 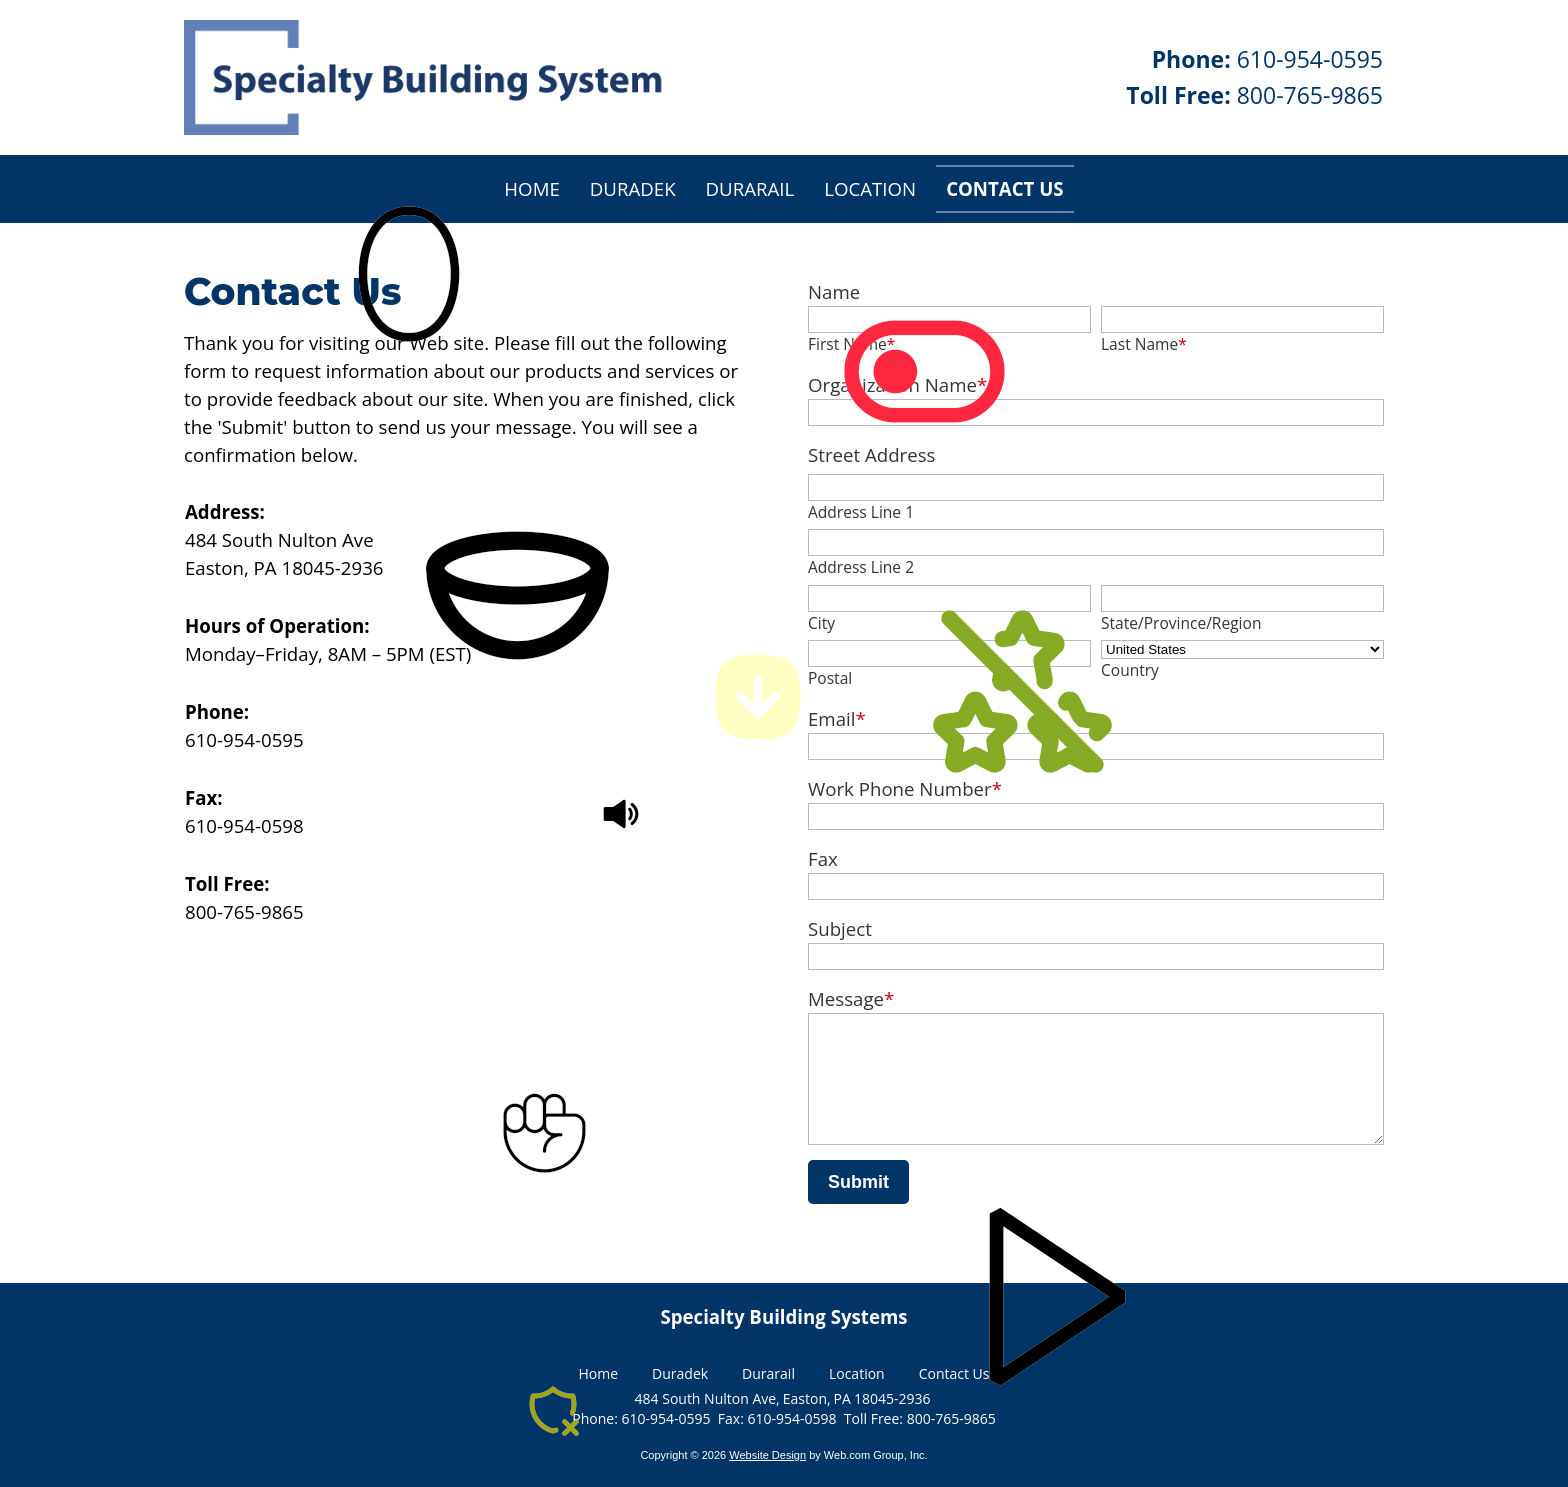 I want to click on indicates zero items or empty count, so click(x=409, y=274).